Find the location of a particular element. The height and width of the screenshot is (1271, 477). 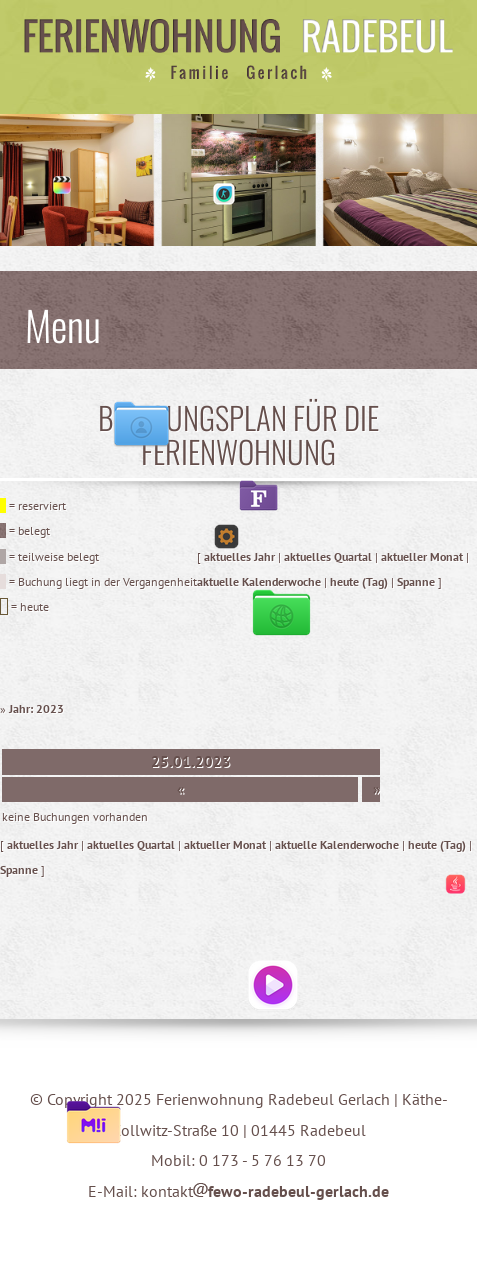

open wondershare filmii video projects folder is located at coordinates (93, 1123).